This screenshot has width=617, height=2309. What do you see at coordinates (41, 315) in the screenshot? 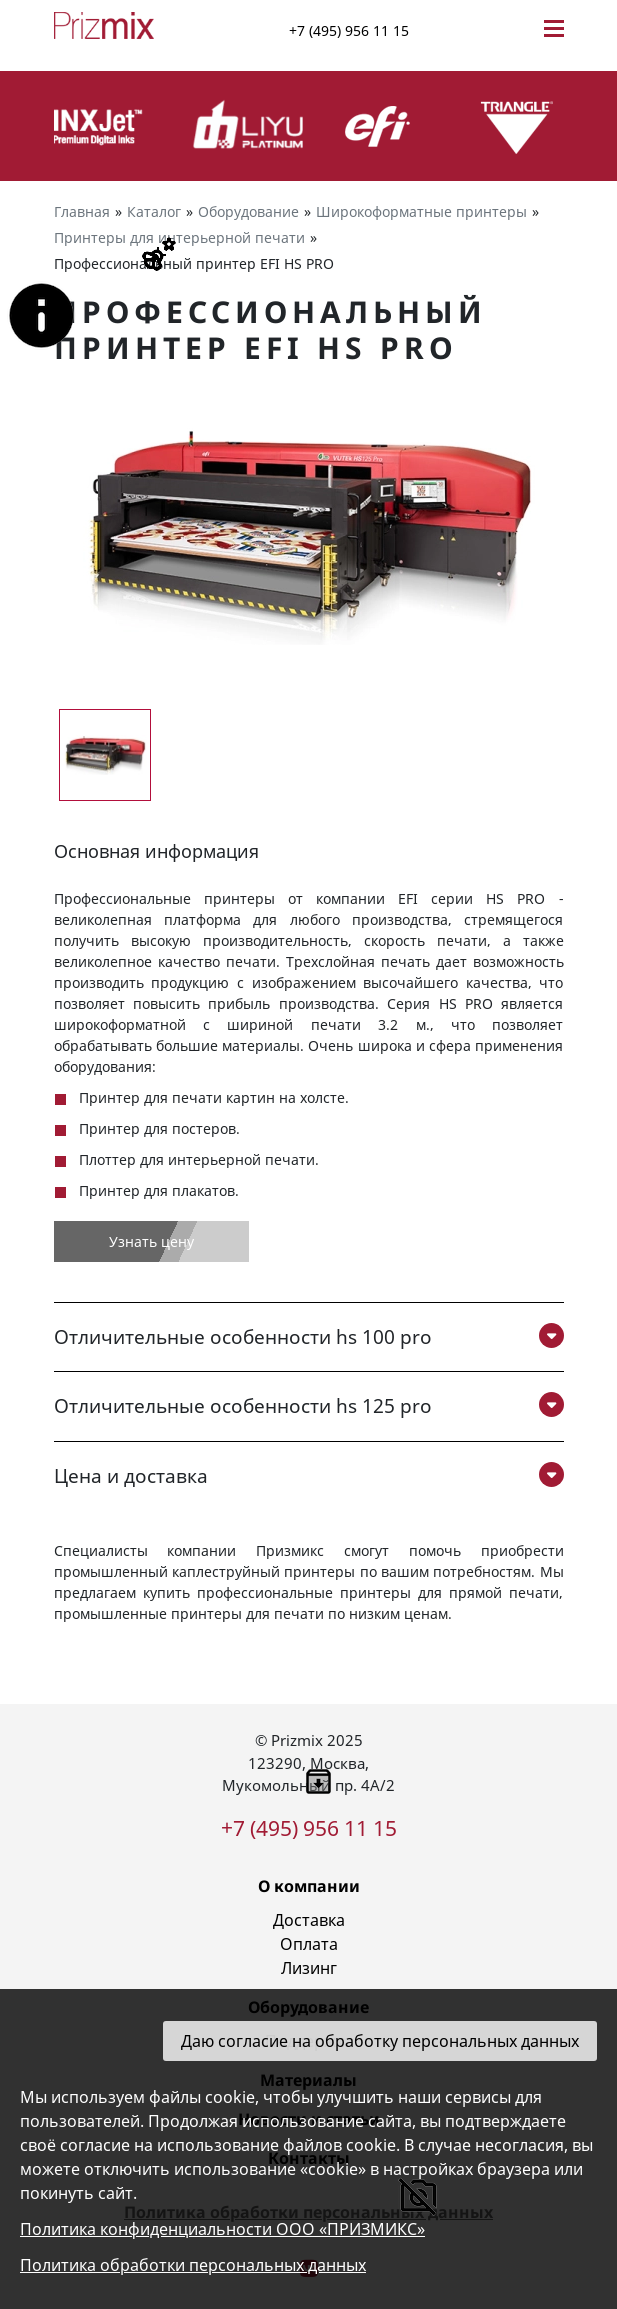
I see `view more information` at bounding box center [41, 315].